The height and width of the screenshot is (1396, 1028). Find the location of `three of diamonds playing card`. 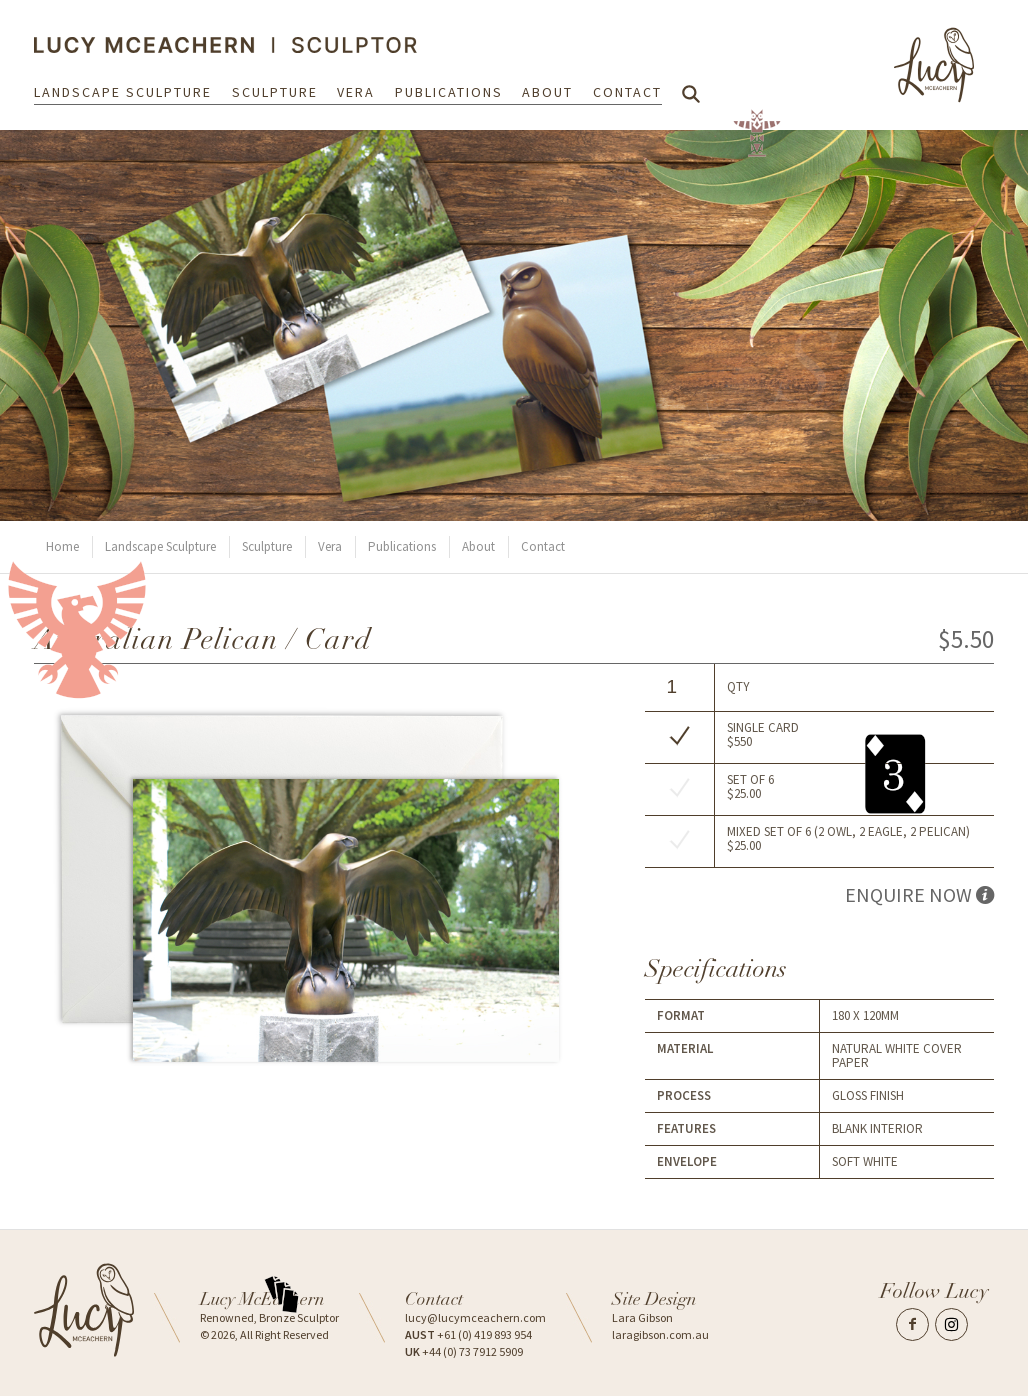

three of diamonds playing card is located at coordinates (895, 774).